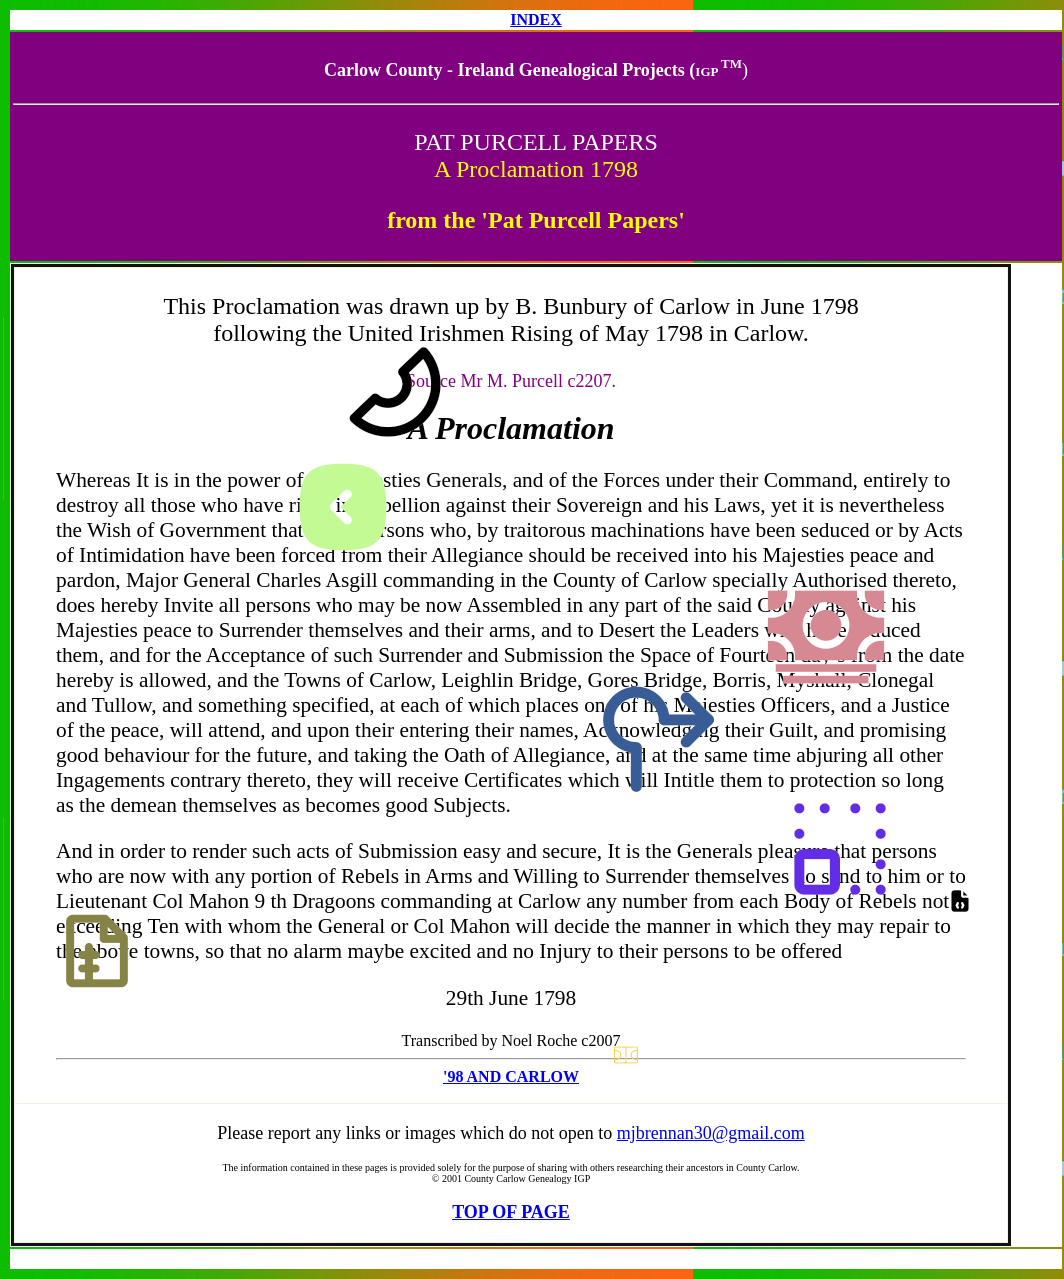  What do you see at coordinates (397, 393) in the screenshot?
I see `select melon or cantaloupe fruit` at bounding box center [397, 393].